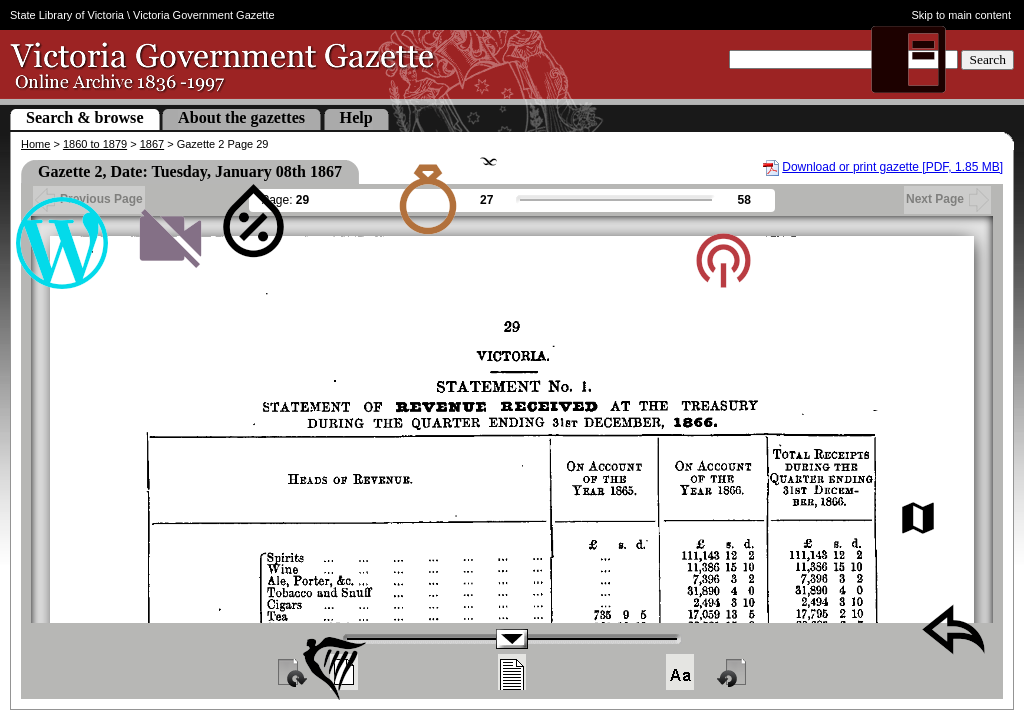 This screenshot has width=1024, height=720. I want to click on open the Ryanair app, so click(334, 668).